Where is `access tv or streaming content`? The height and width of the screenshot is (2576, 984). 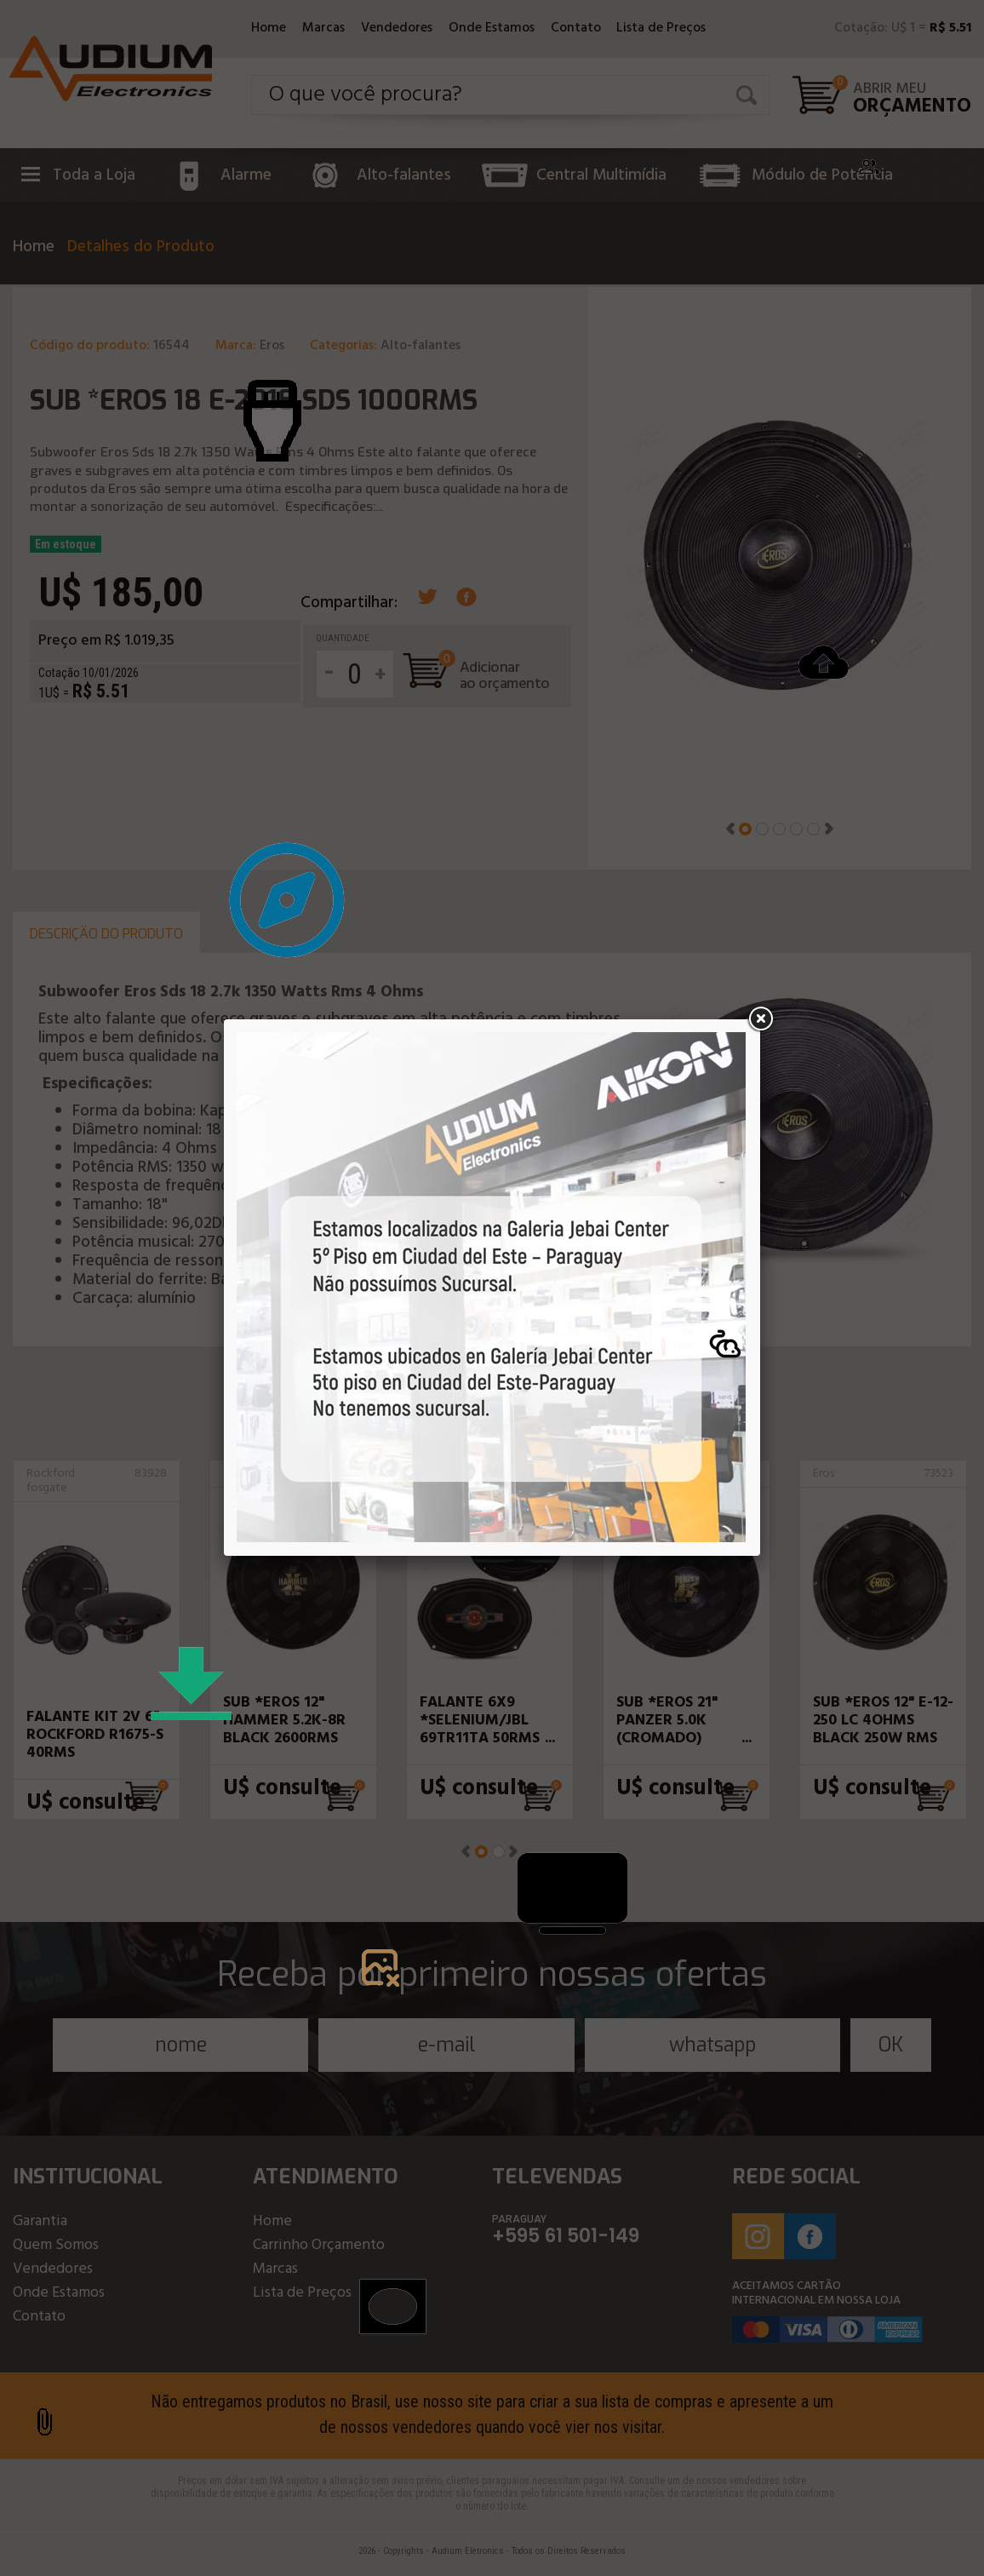 access tv or streaming content is located at coordinates (572, 1893).